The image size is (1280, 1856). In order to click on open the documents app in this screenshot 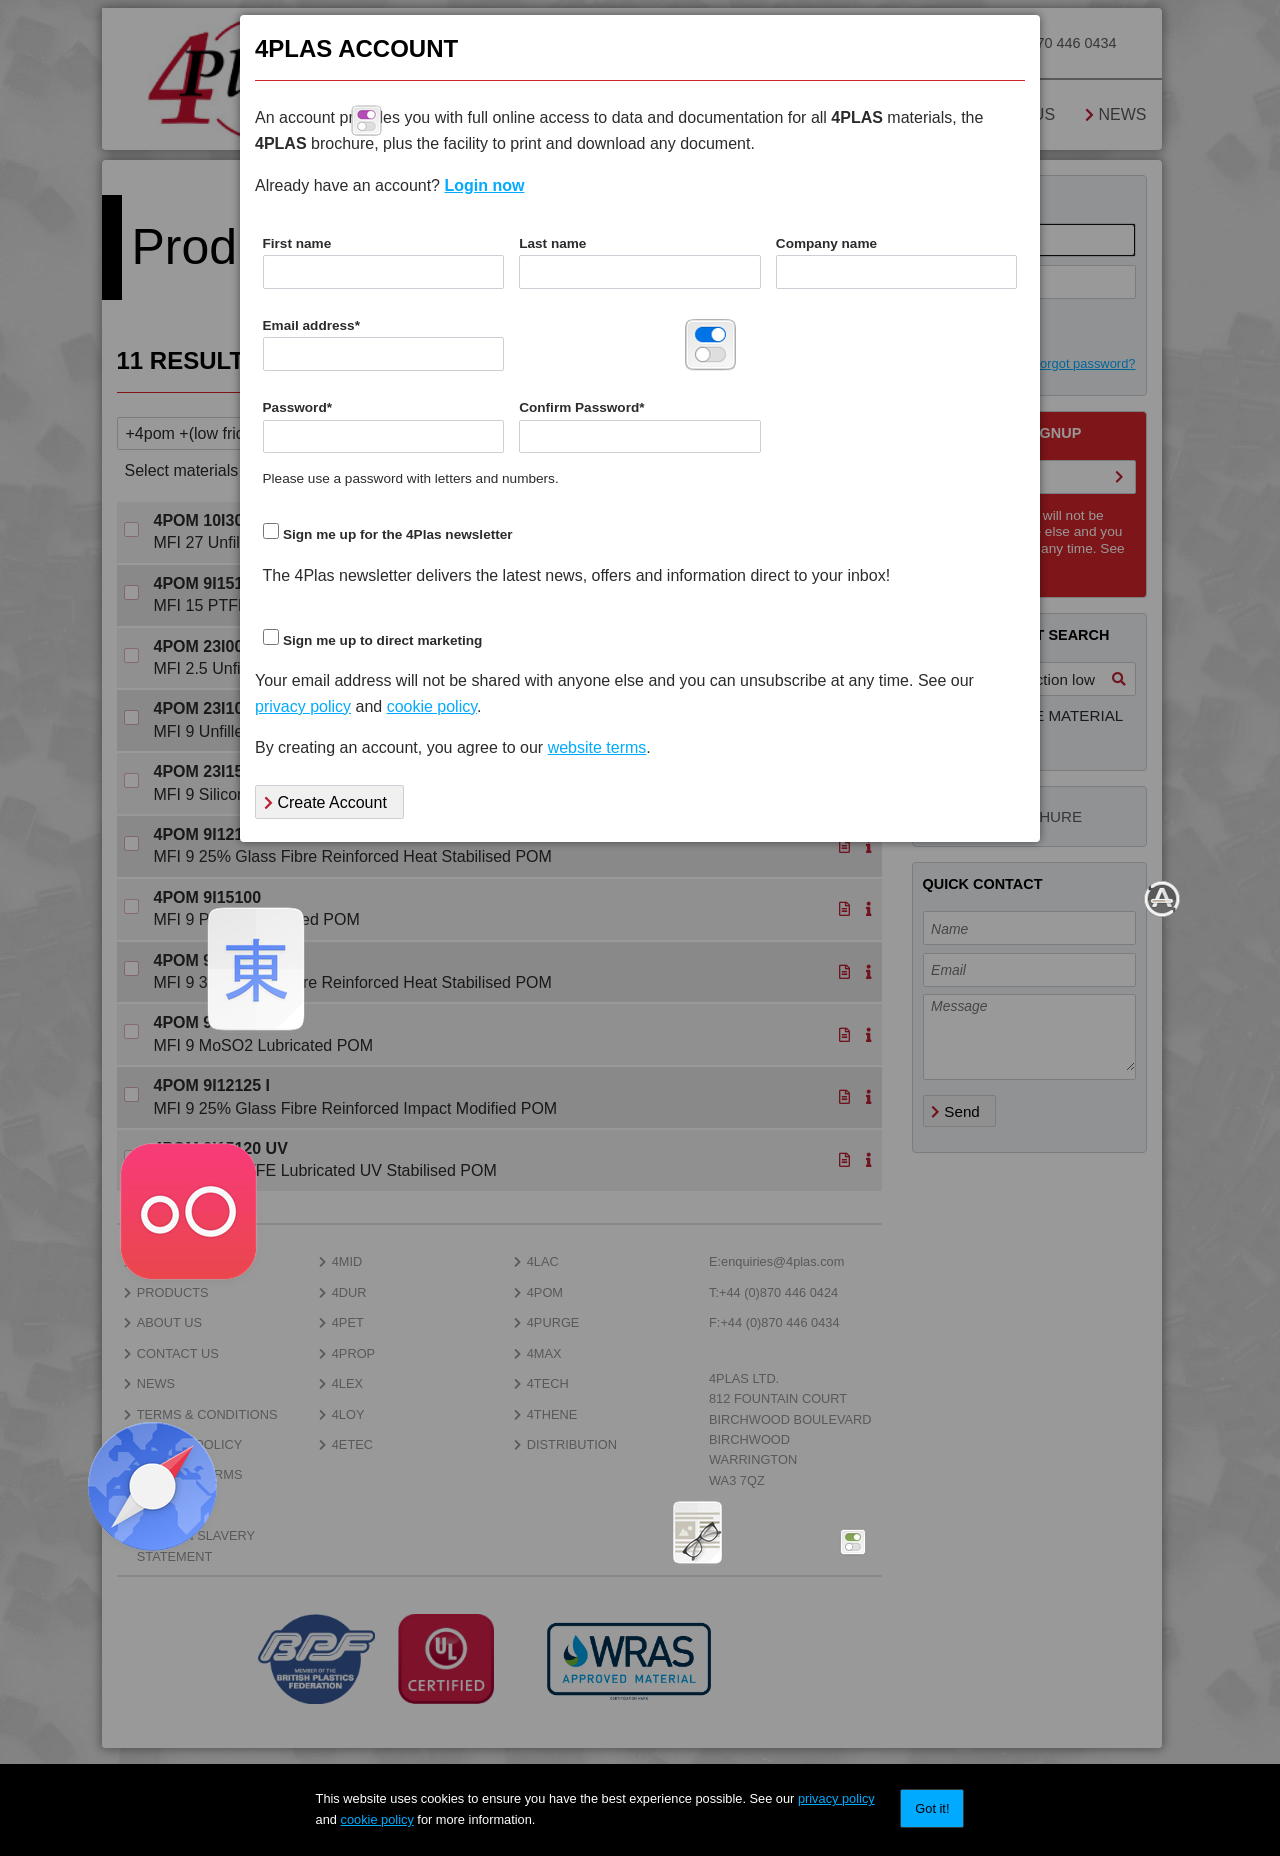, I will do `click(697, 1532)`.